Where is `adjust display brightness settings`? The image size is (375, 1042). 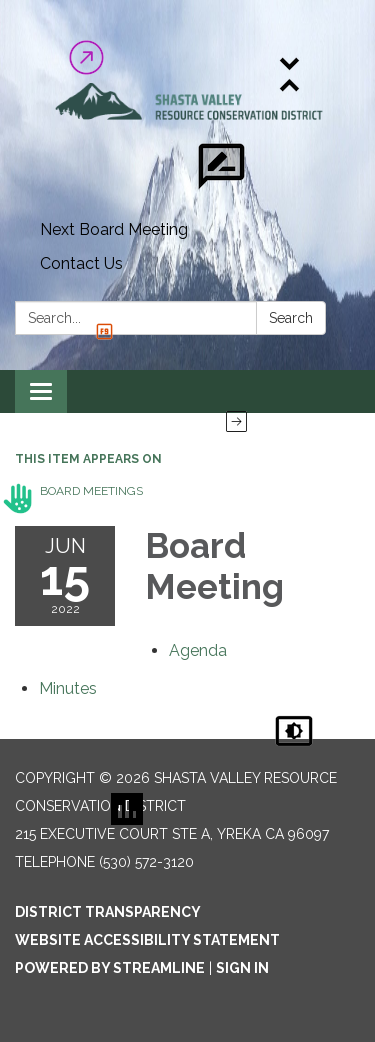
adjust display brightness settings is located at coordinates (294, 731).